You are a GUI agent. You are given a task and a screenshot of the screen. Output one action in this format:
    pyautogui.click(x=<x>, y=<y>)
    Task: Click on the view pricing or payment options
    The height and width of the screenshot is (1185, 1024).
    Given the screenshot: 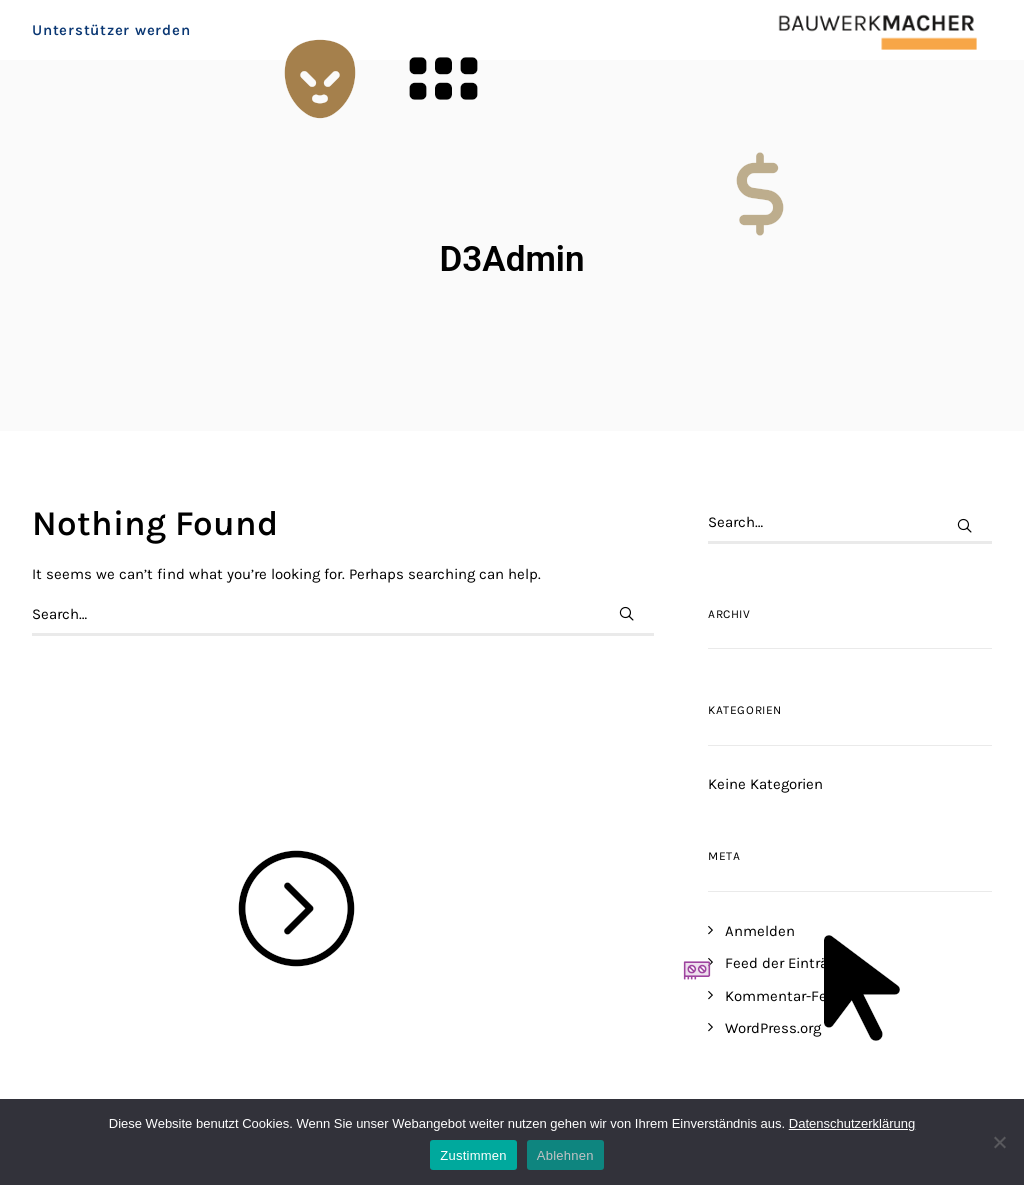 What is the action you would take?
    pyautogui.click(x=760, y=194)
    